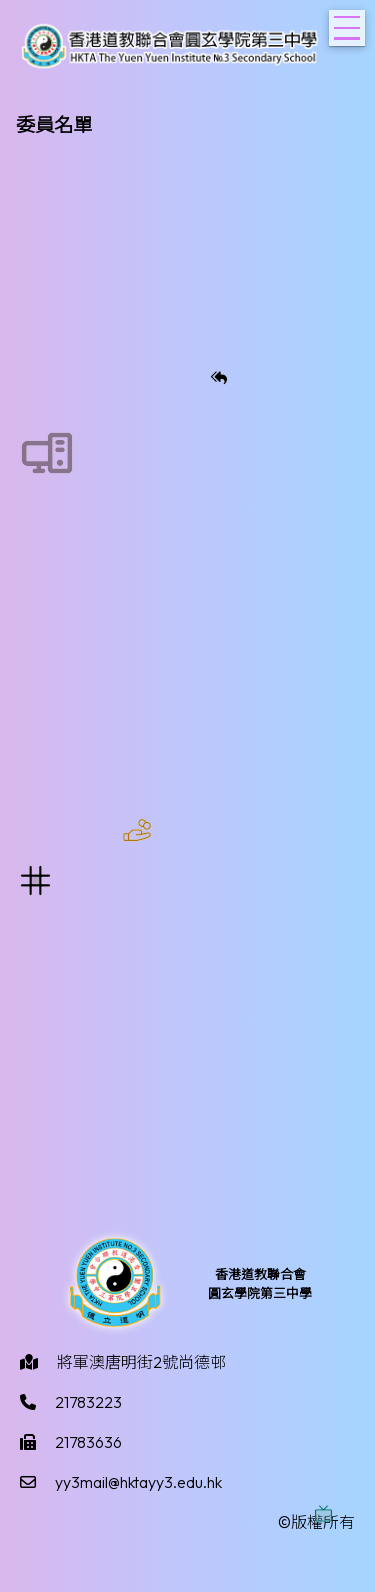 The height and width of the screenshot is (1592, 375). Describe the element at coordinates (138, 831) in the screenshot. I see `make a payment or donation` at that location.